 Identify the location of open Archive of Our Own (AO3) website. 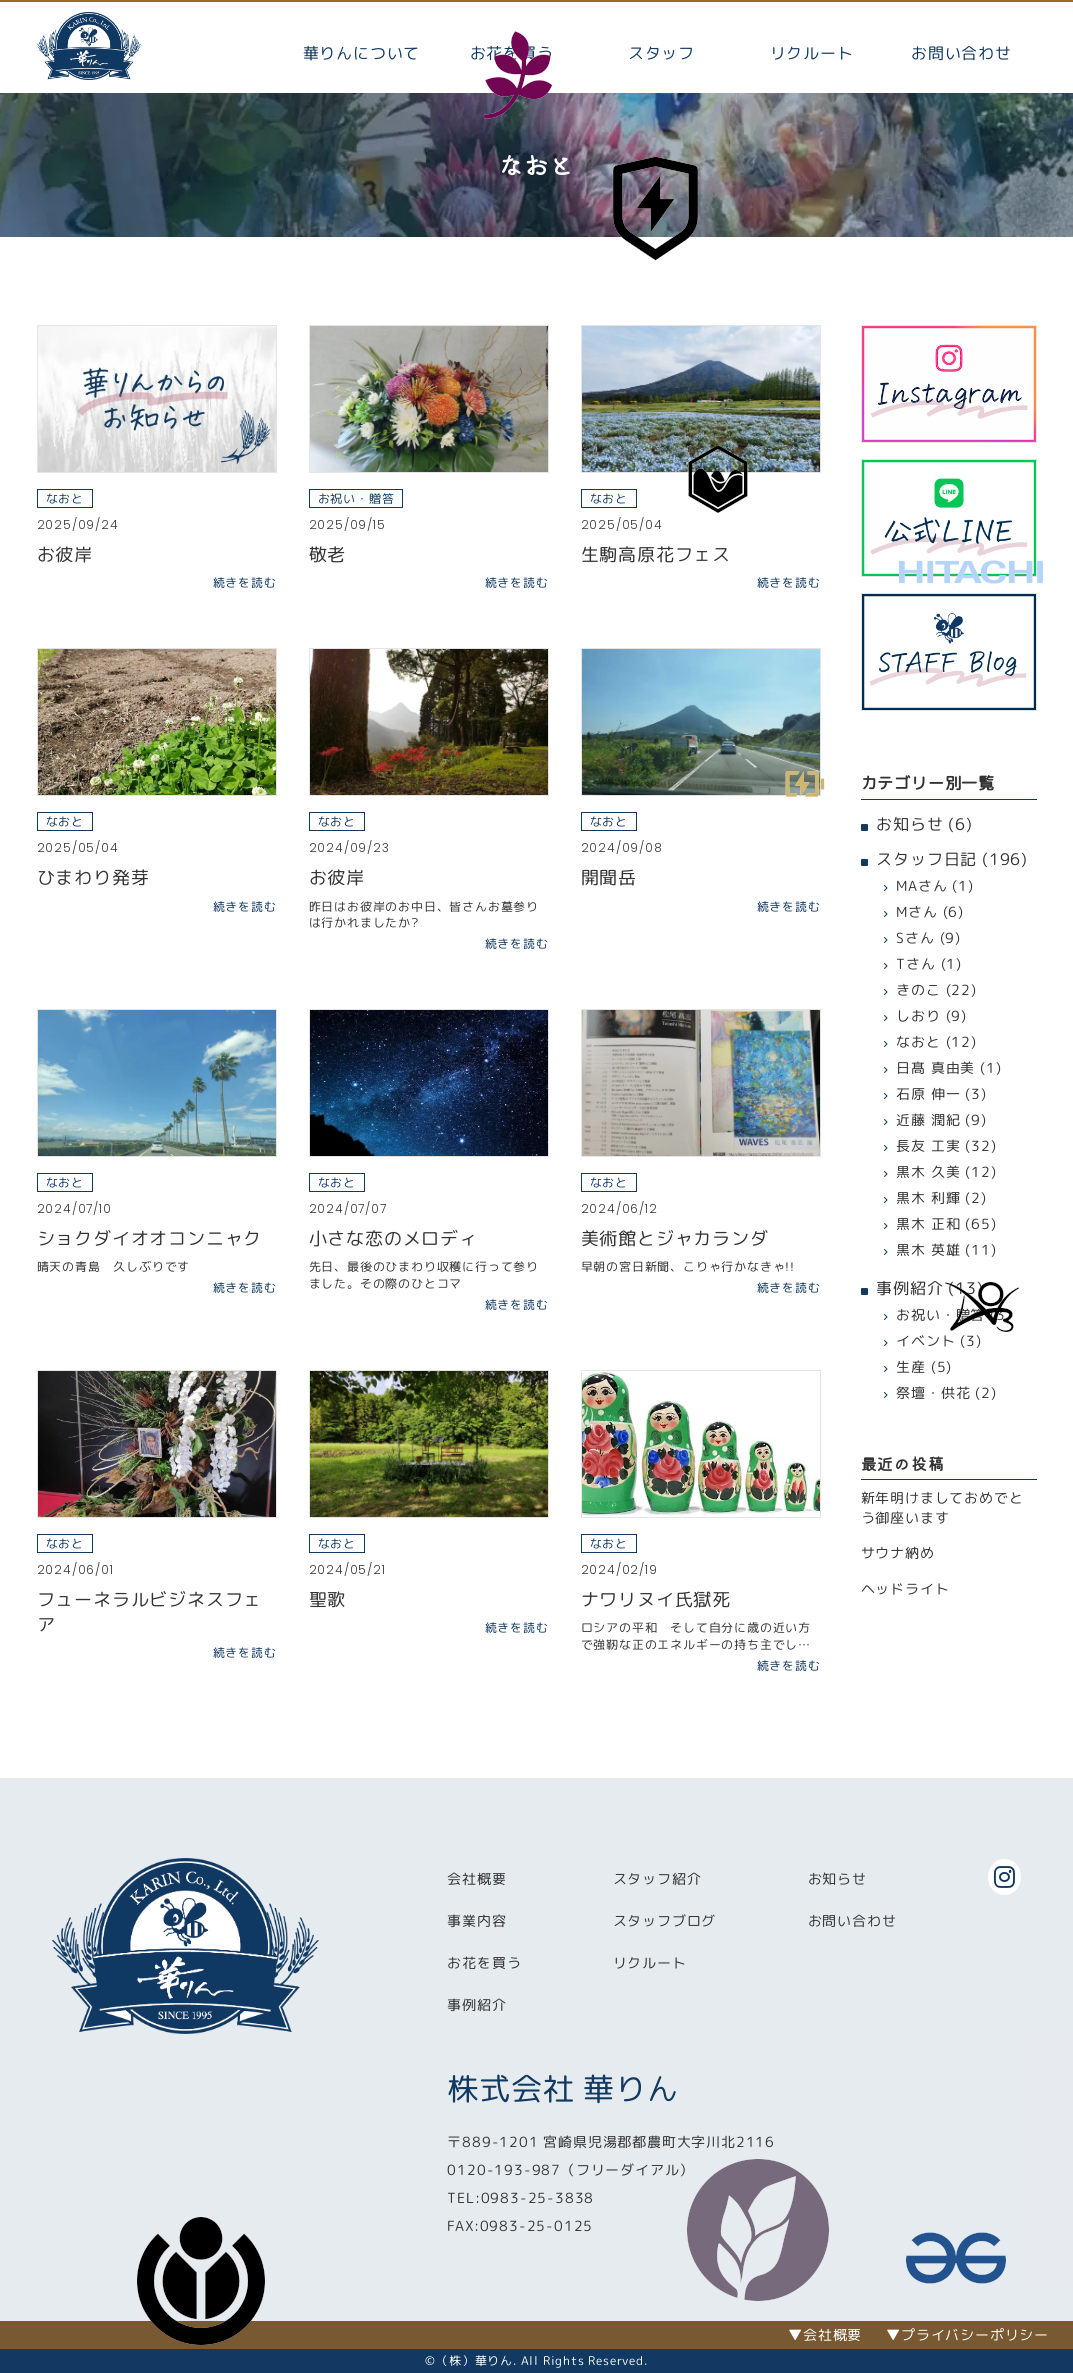
(982, 1307).